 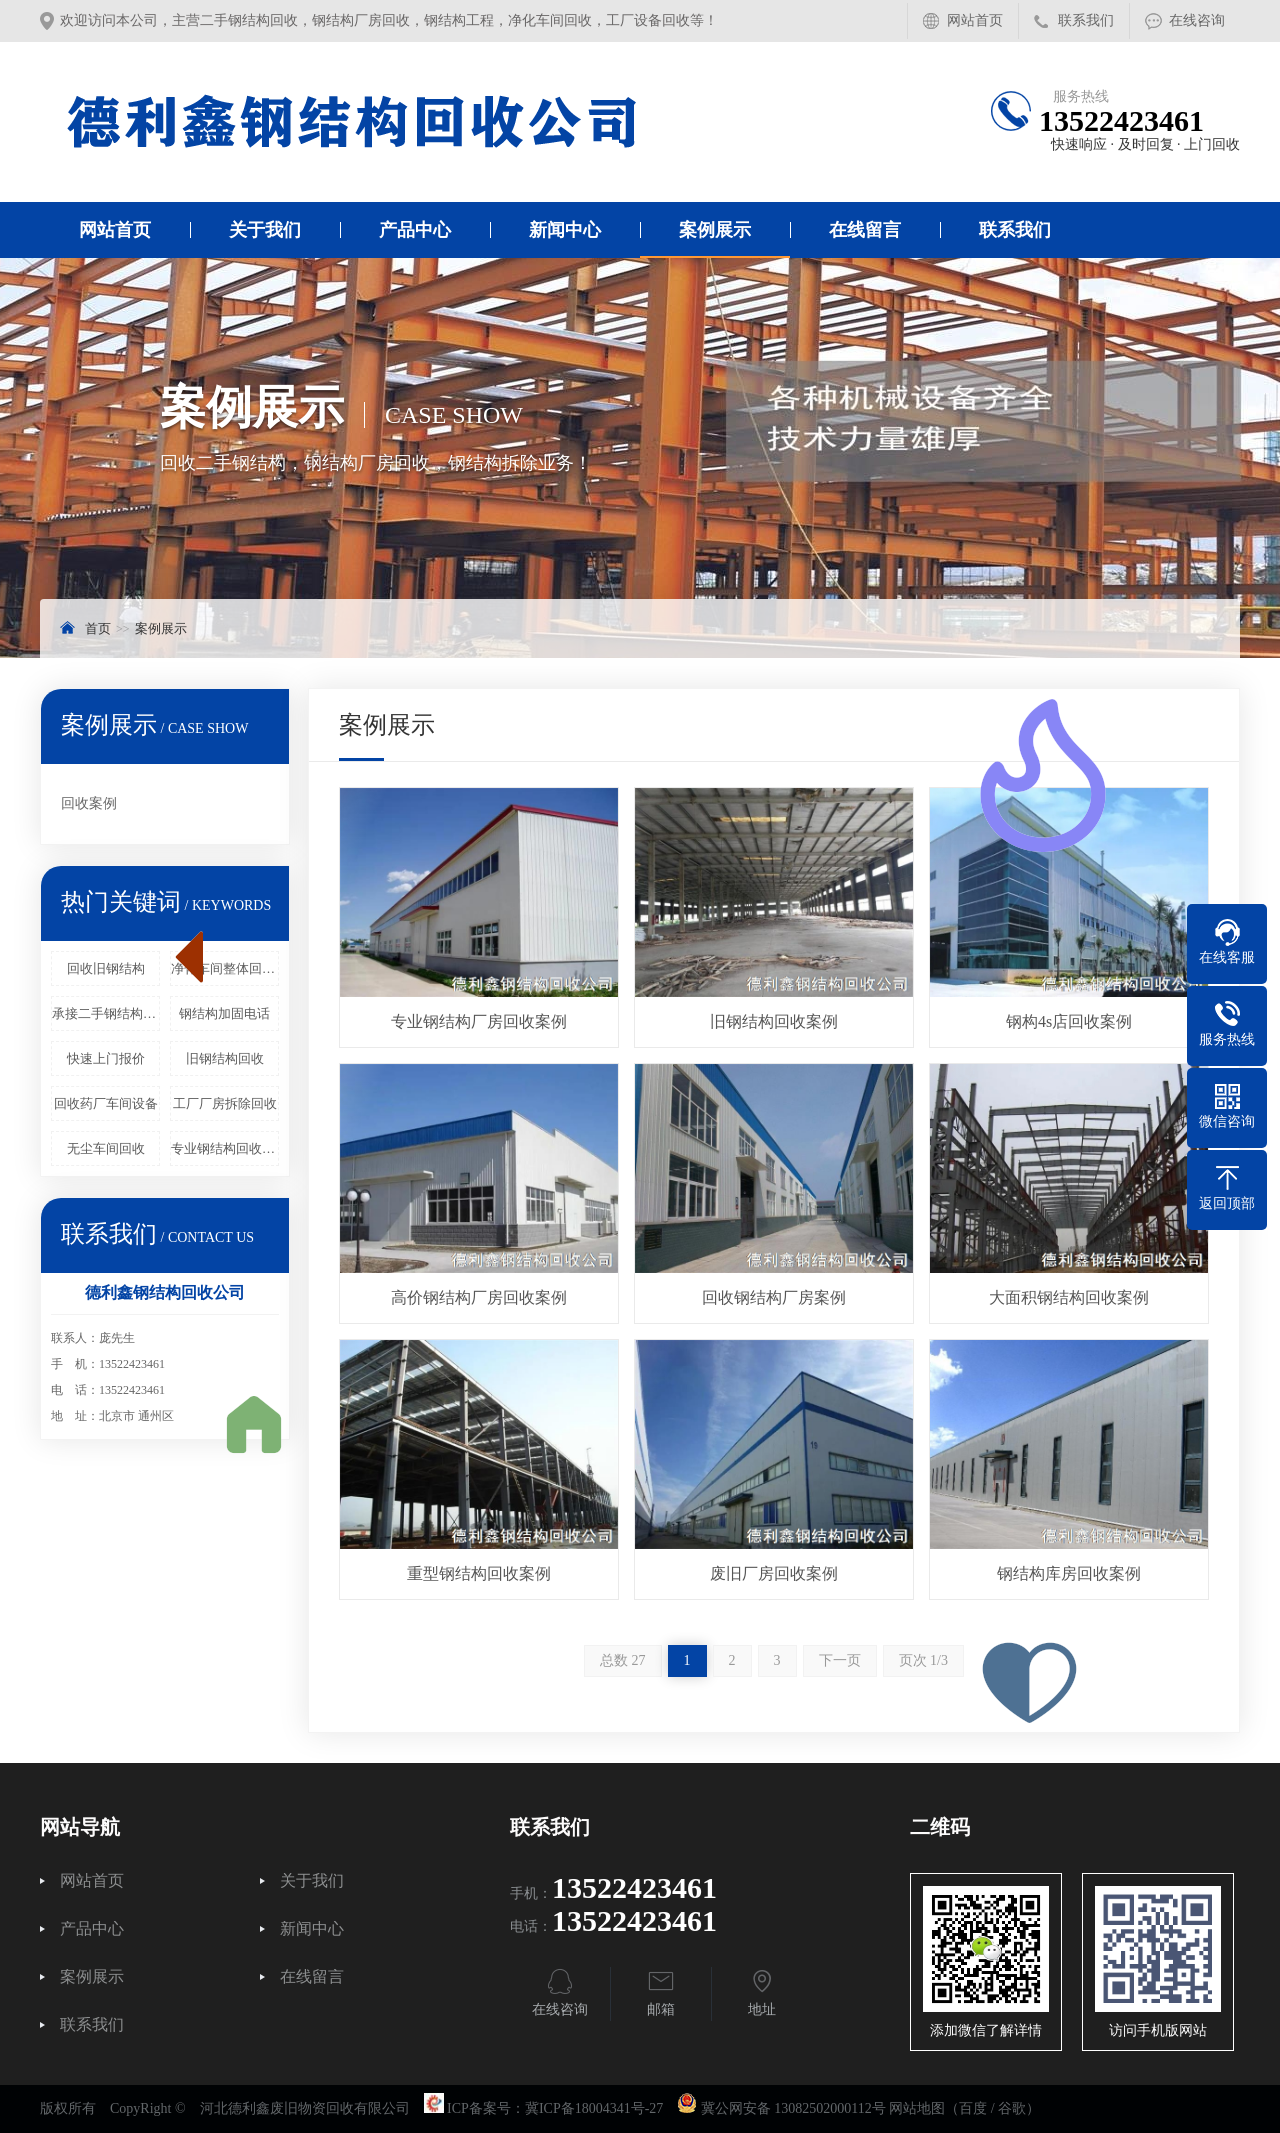 I want to click on view trending or hot content, so click(x=1043, y=775).